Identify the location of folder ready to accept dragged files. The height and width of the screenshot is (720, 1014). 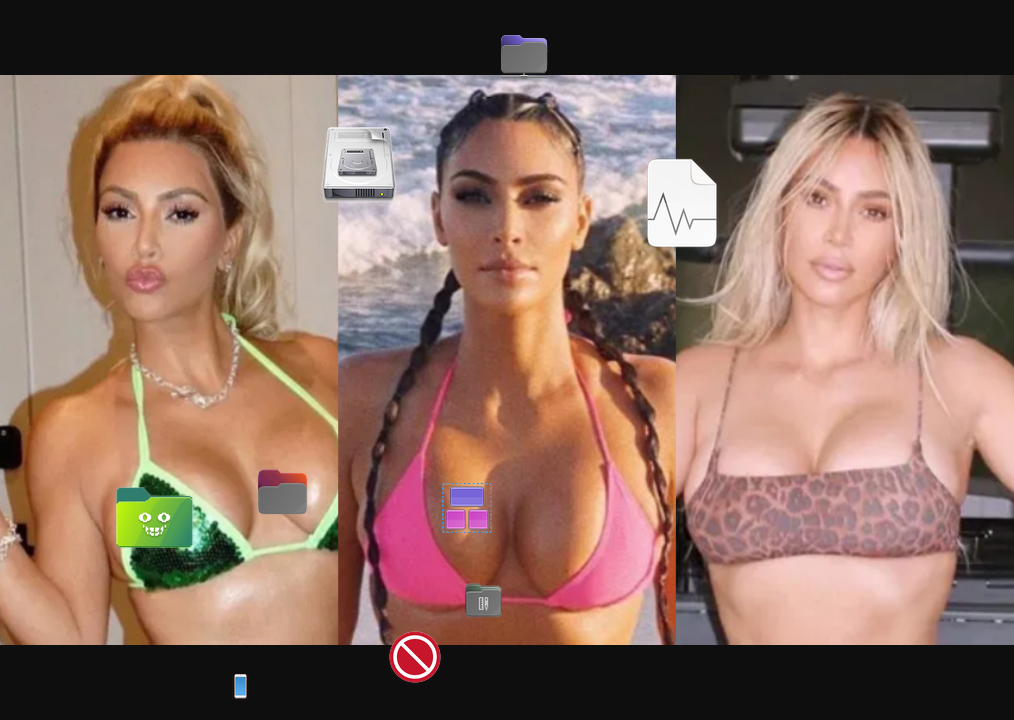
(282, 491).